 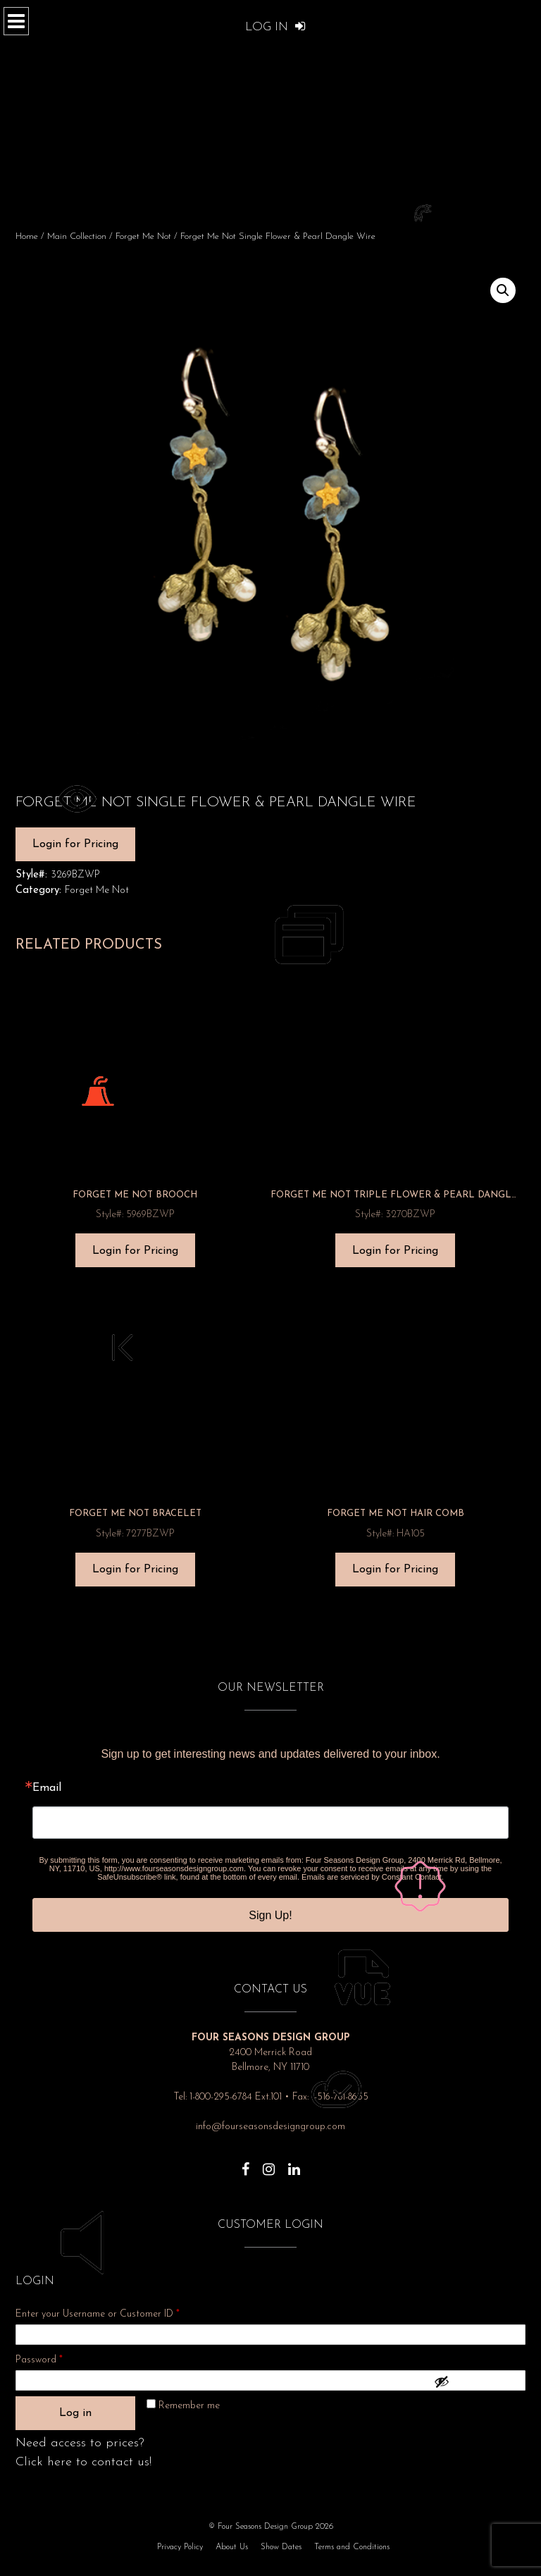 What do you see at coordinates (420, 1886) in the screenshot?
I see `indicates a warning or important notice` at bounding box center [420, 1886].